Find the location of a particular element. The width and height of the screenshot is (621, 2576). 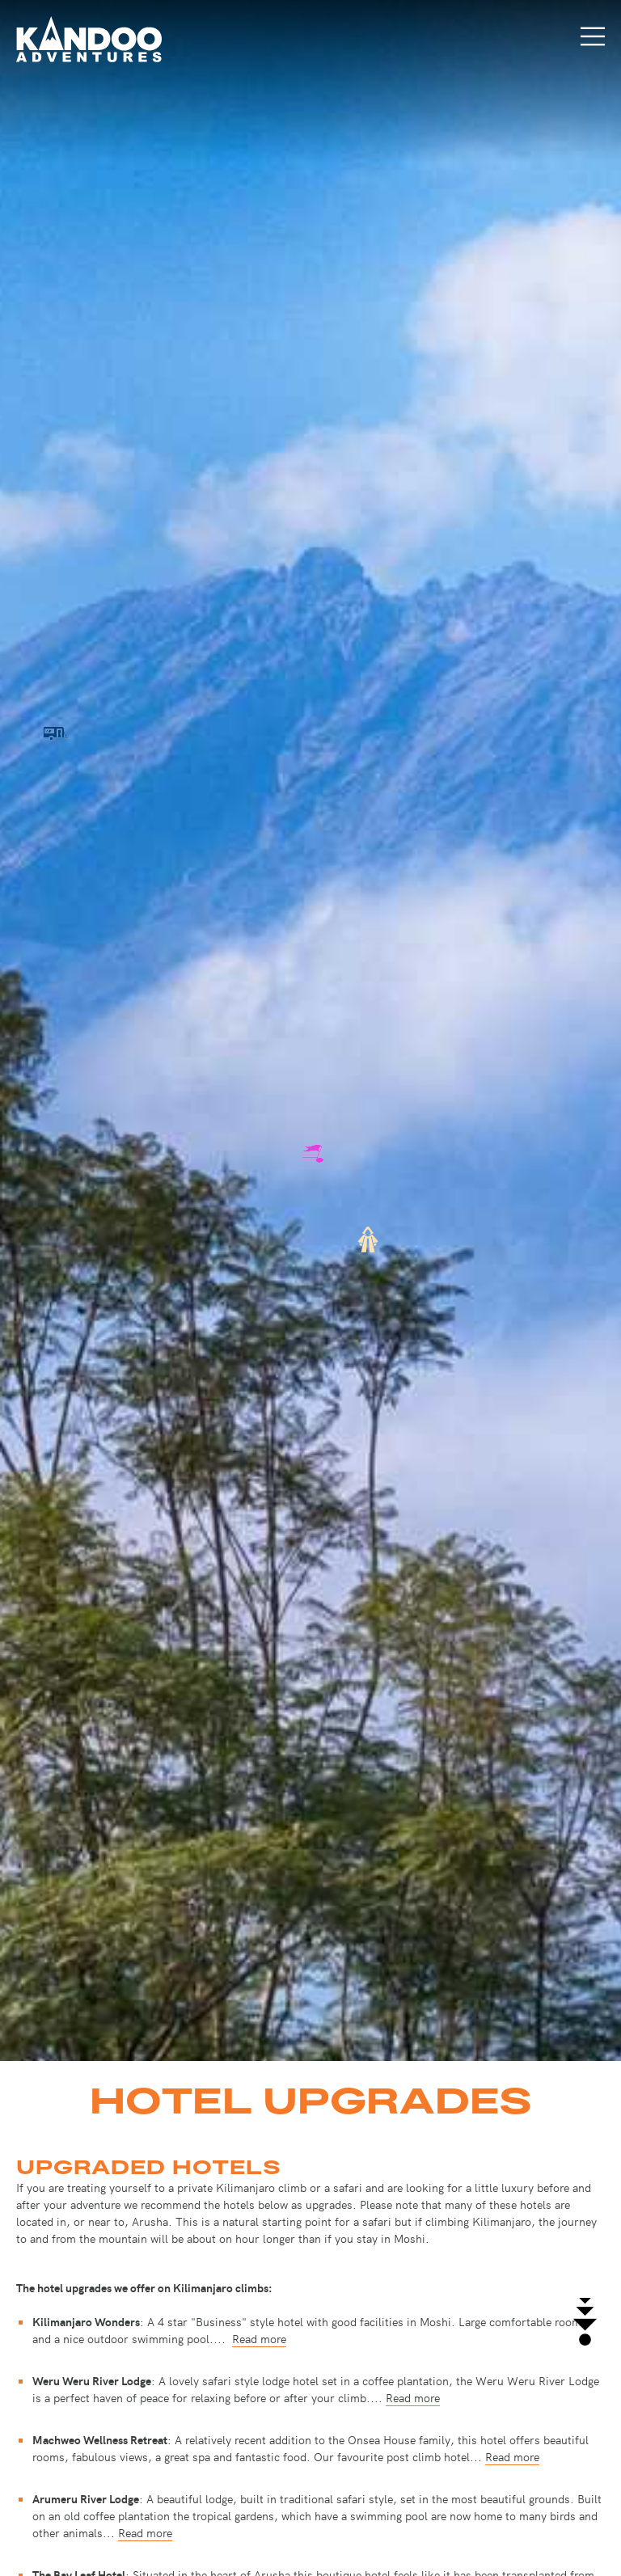

pounce or quick attack action in a game is located at coordinates (585, 2321).